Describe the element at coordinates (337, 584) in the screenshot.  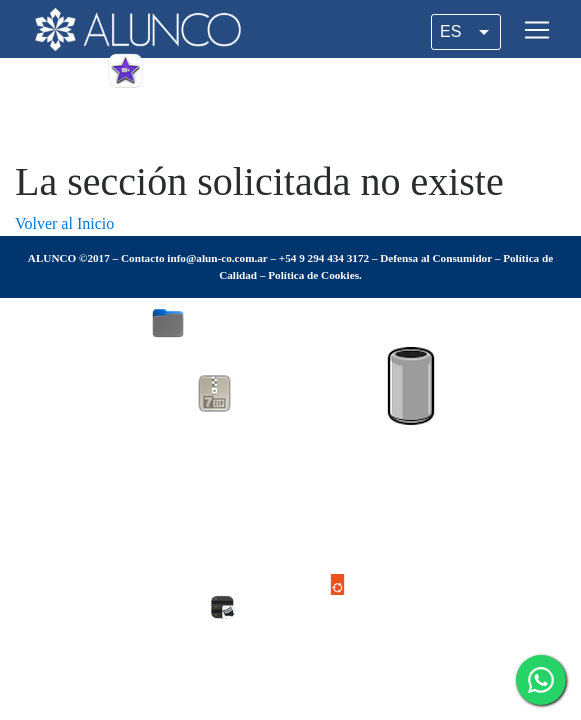
I see `open the ubuntu system menu` at that location.